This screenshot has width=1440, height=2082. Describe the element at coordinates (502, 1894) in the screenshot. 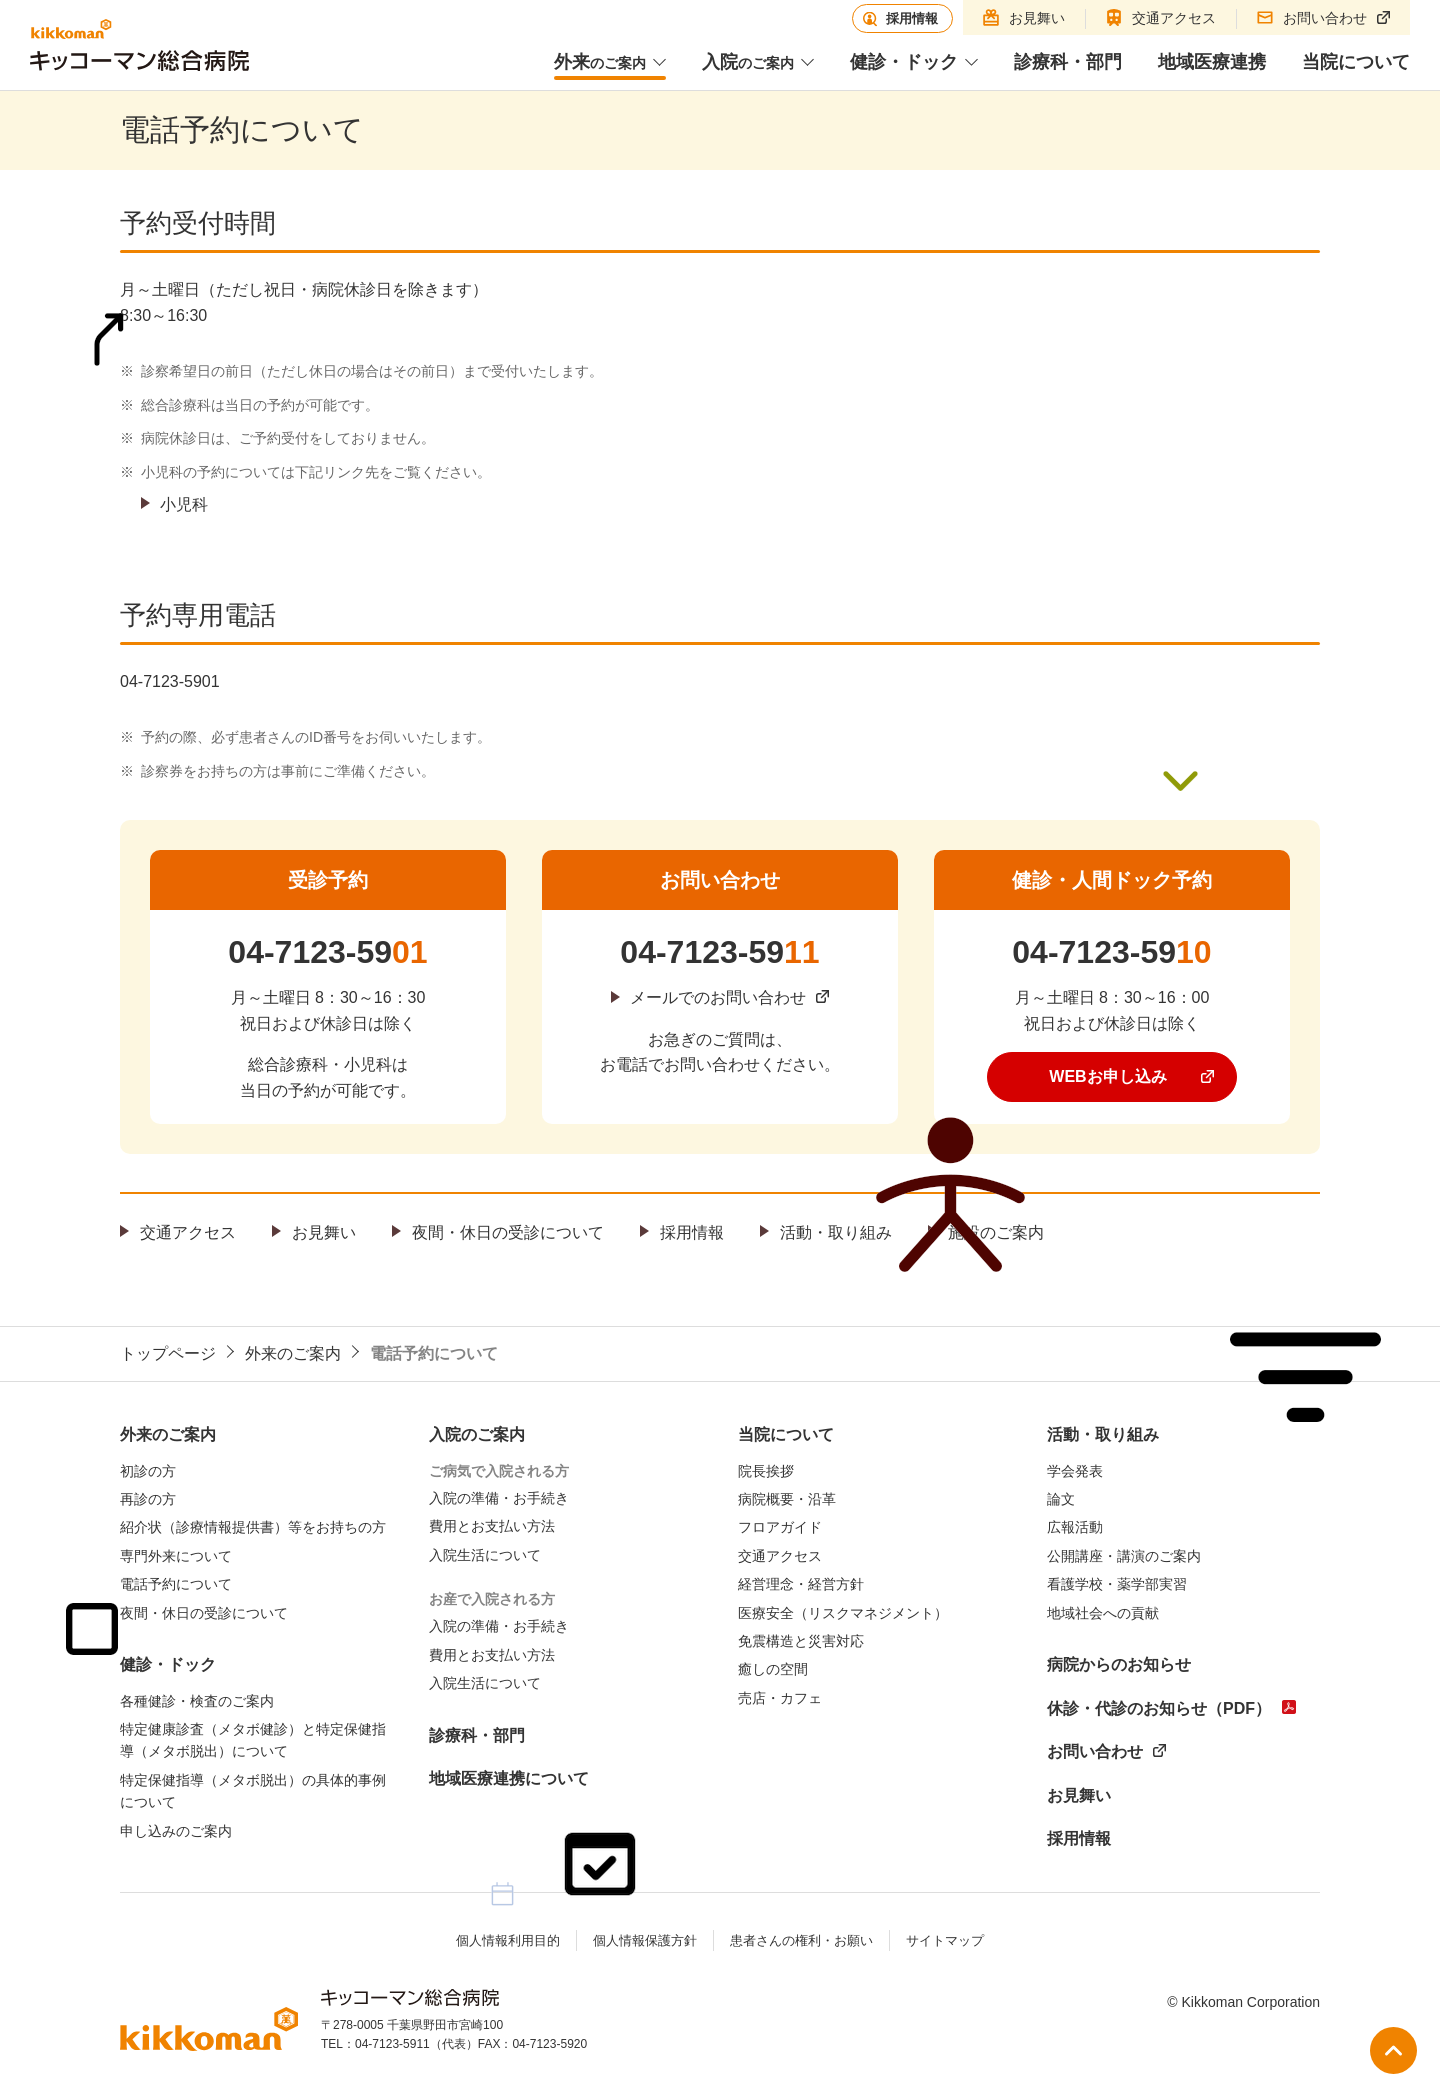

I see `view calendar or scheduled events` at that location.